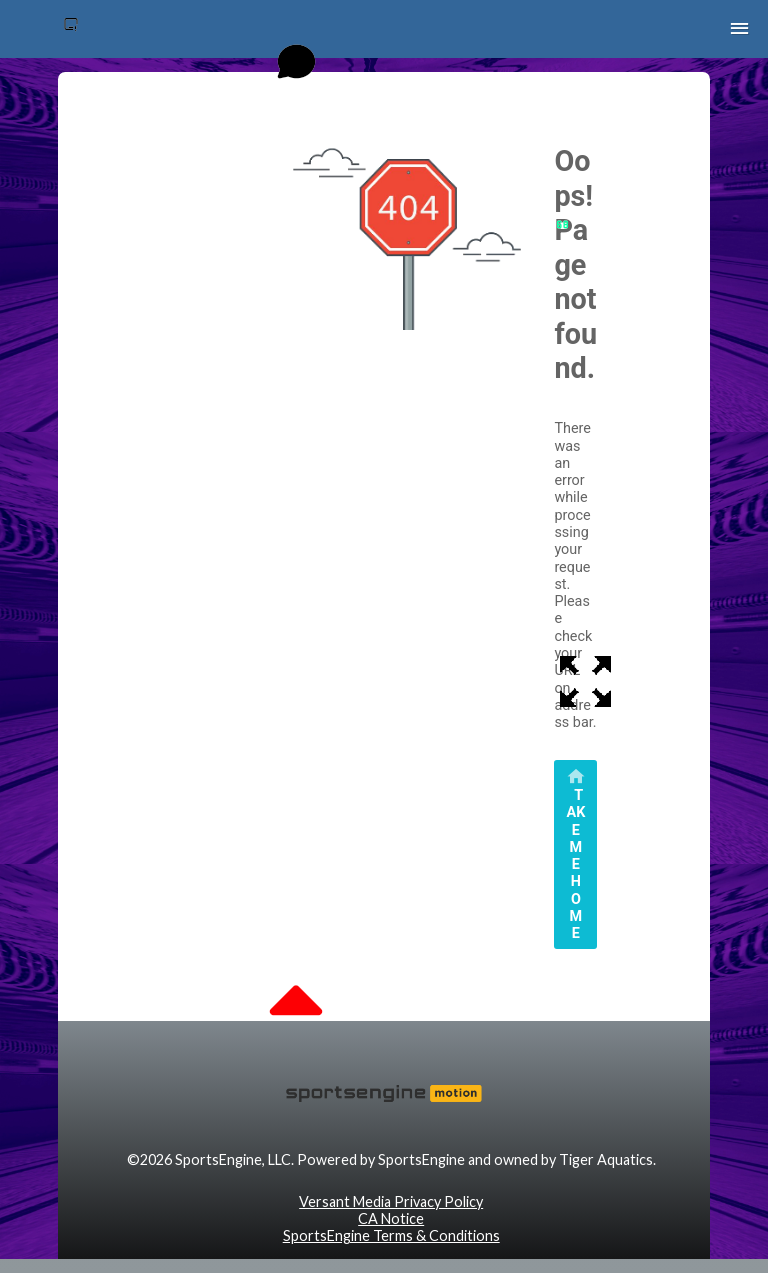 The image size is (768, 1273). Describe the element at coordinates (71, 24) in the screenshot. I see `indicates a tablet device error or warning` at that location.